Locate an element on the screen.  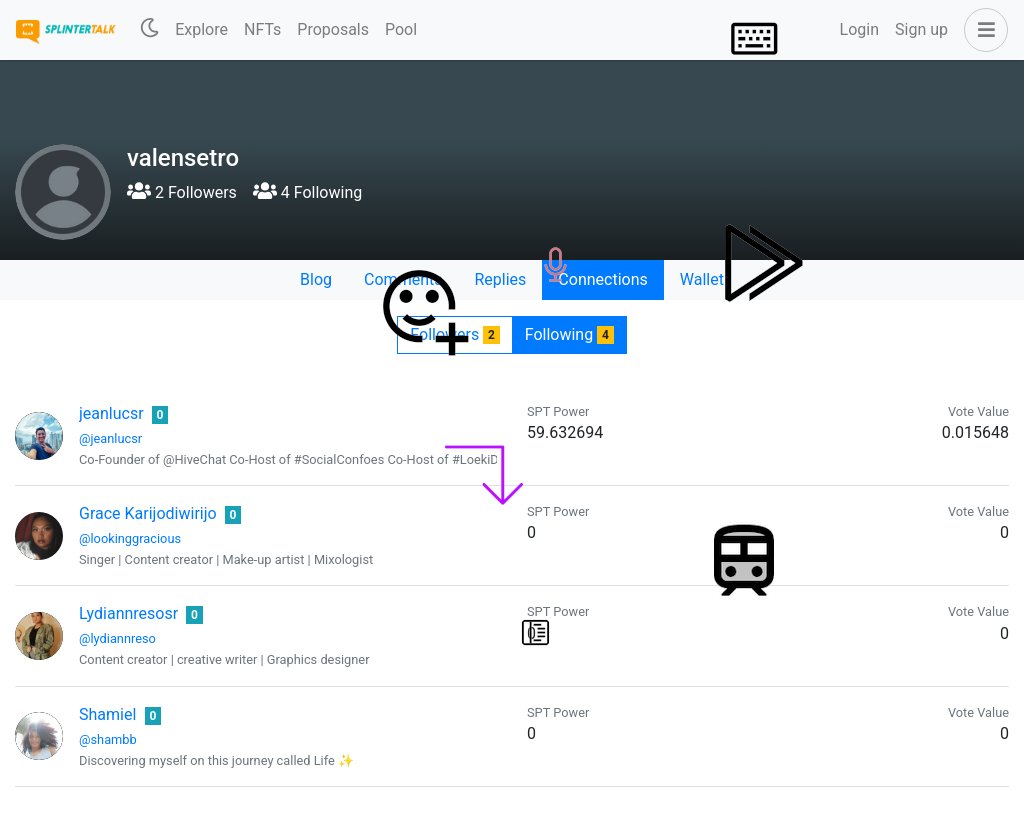
open code-oss editor is located at coordinates (535, 633).